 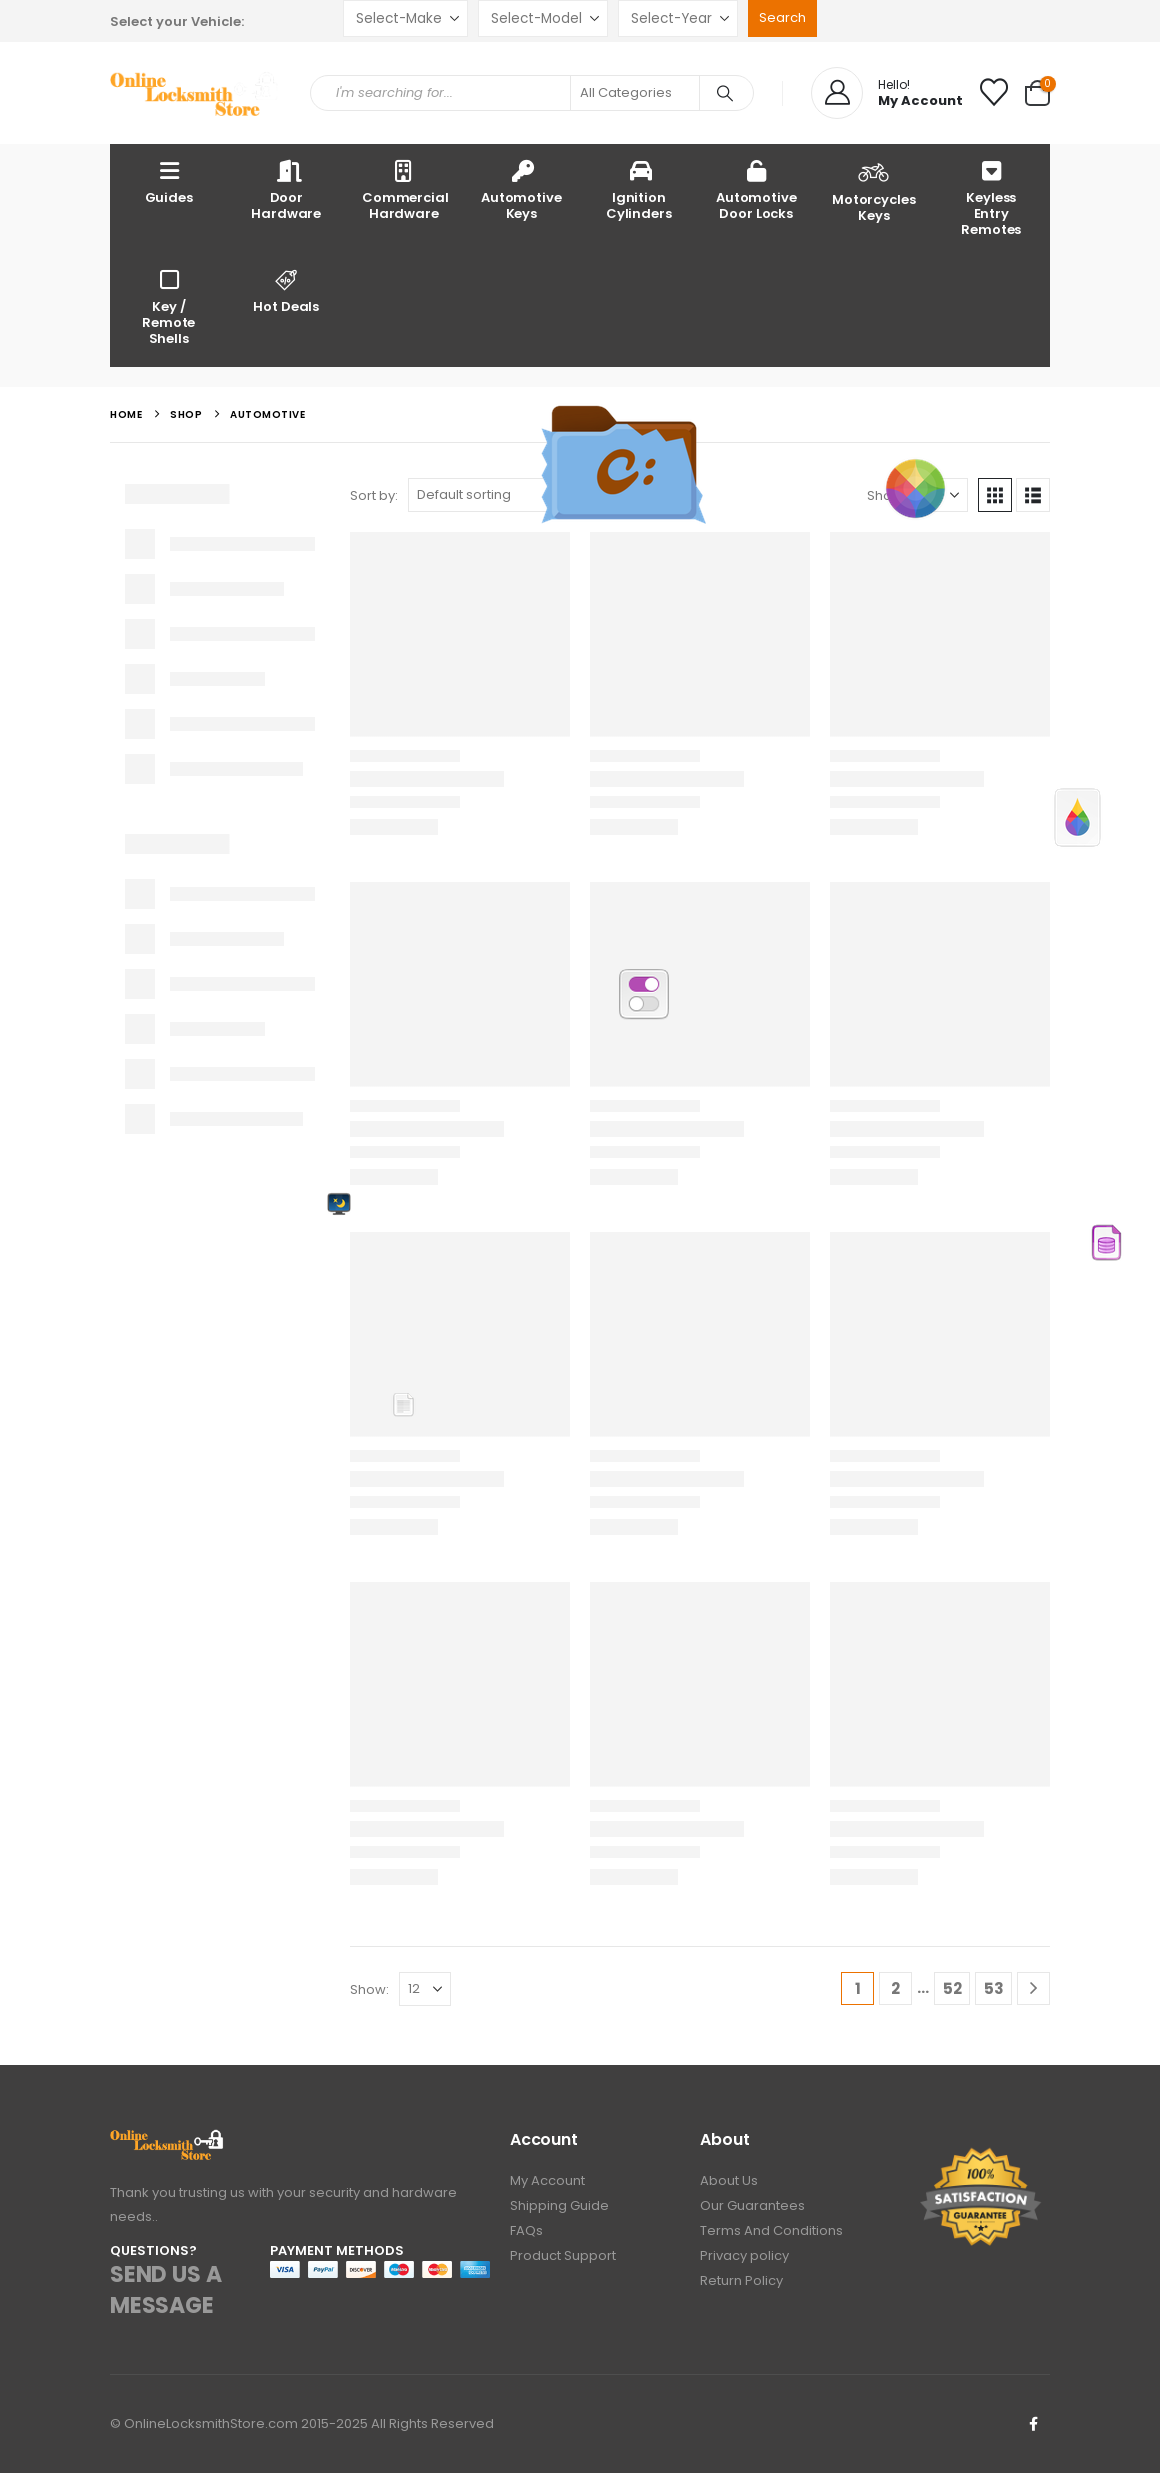 What do you see at coordinates (1106, 1242) in the screenshot?
I see `libreoffice base database template file` at bounding box center [1106, 1242].